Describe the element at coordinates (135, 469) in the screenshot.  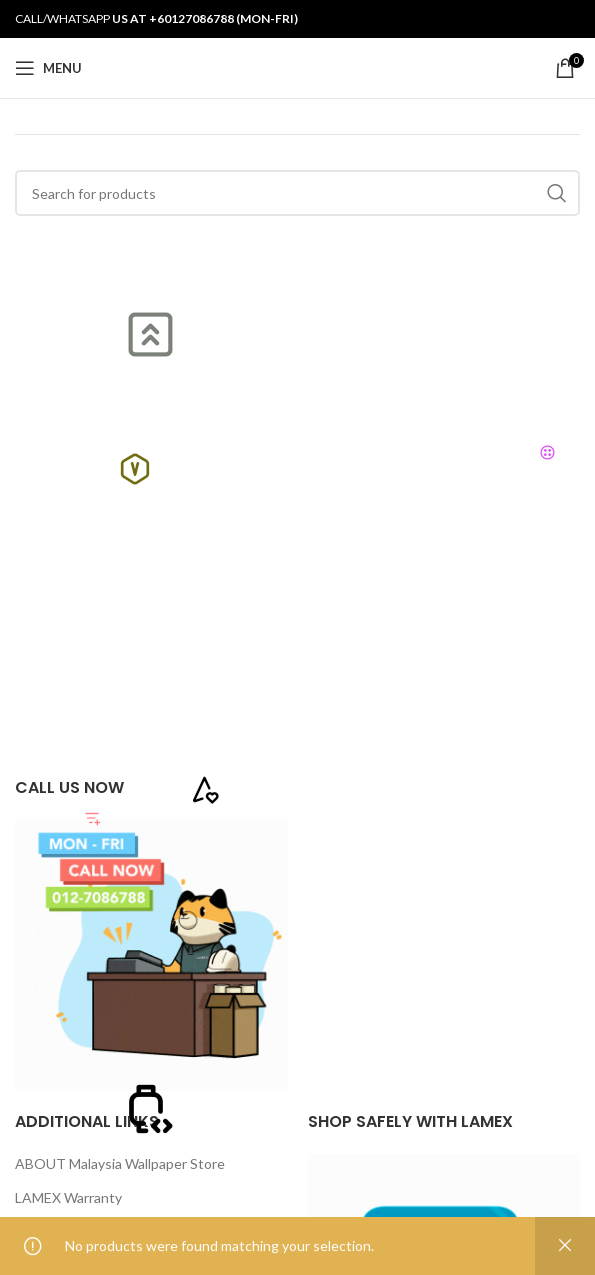
I see `version indicator or version number badge` at that location.